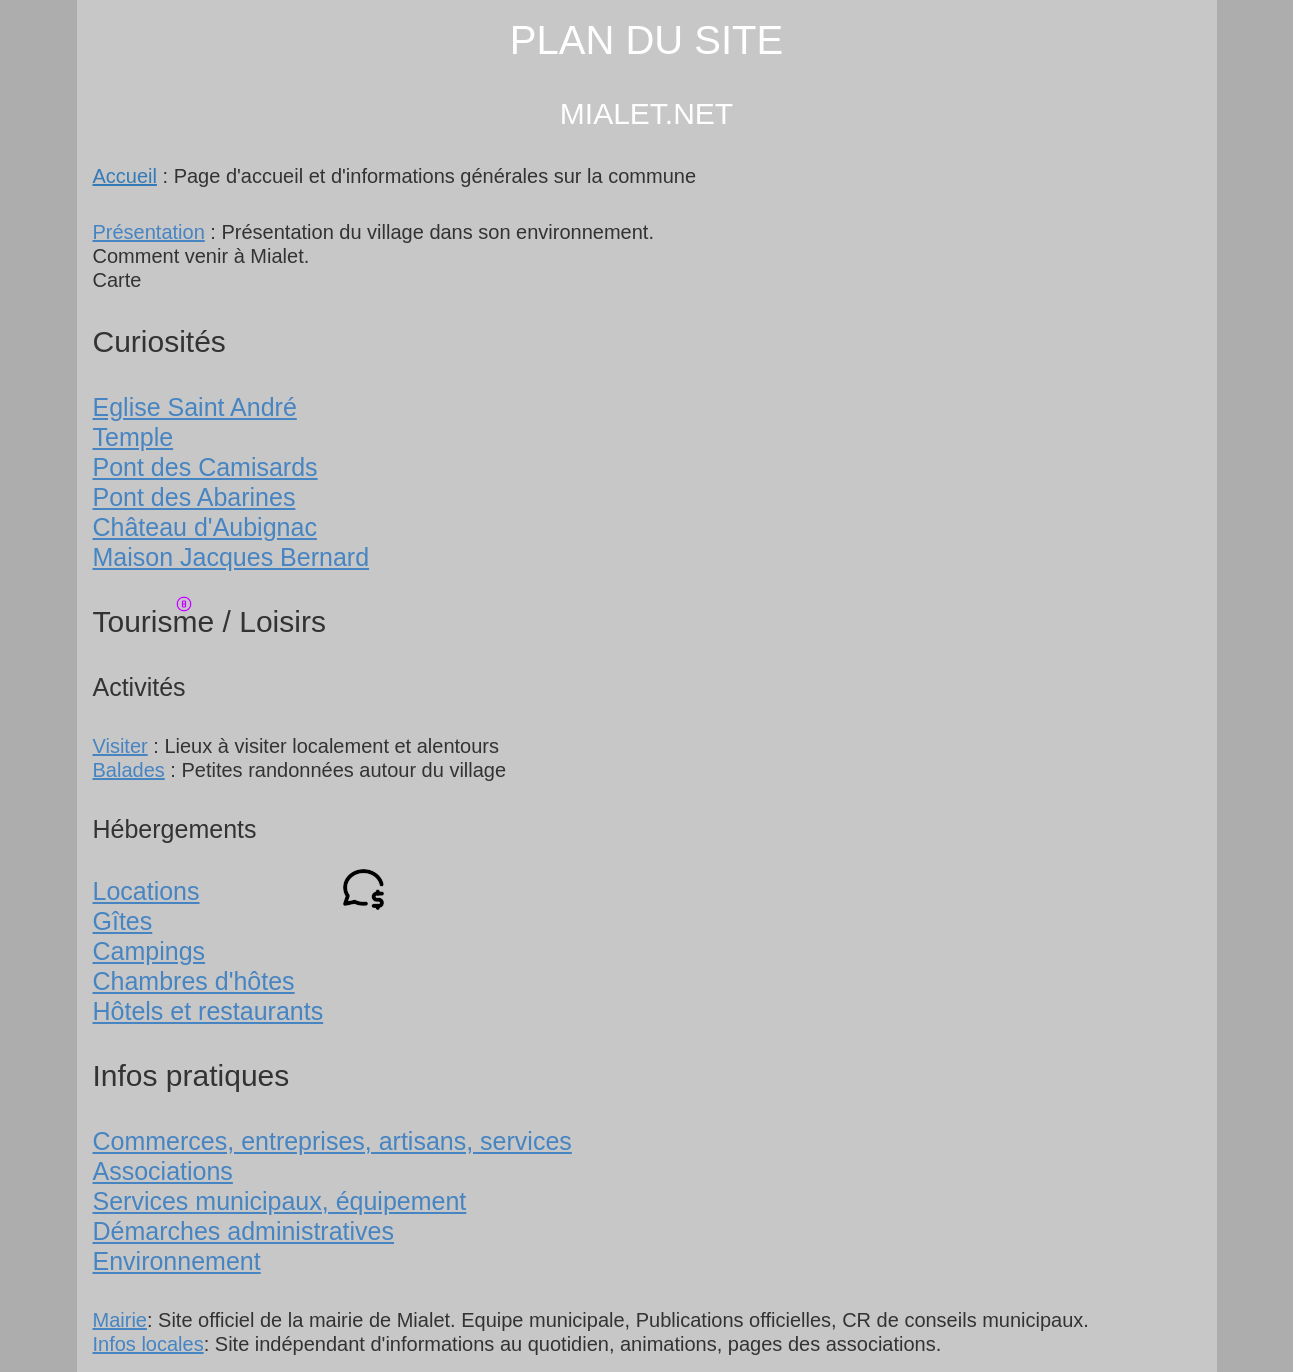 The image size is (1293, 1372). Describe the element at coordinates (184, 604) in the screenshot. I see `indicates step 8 in a multi-step process` at that location.